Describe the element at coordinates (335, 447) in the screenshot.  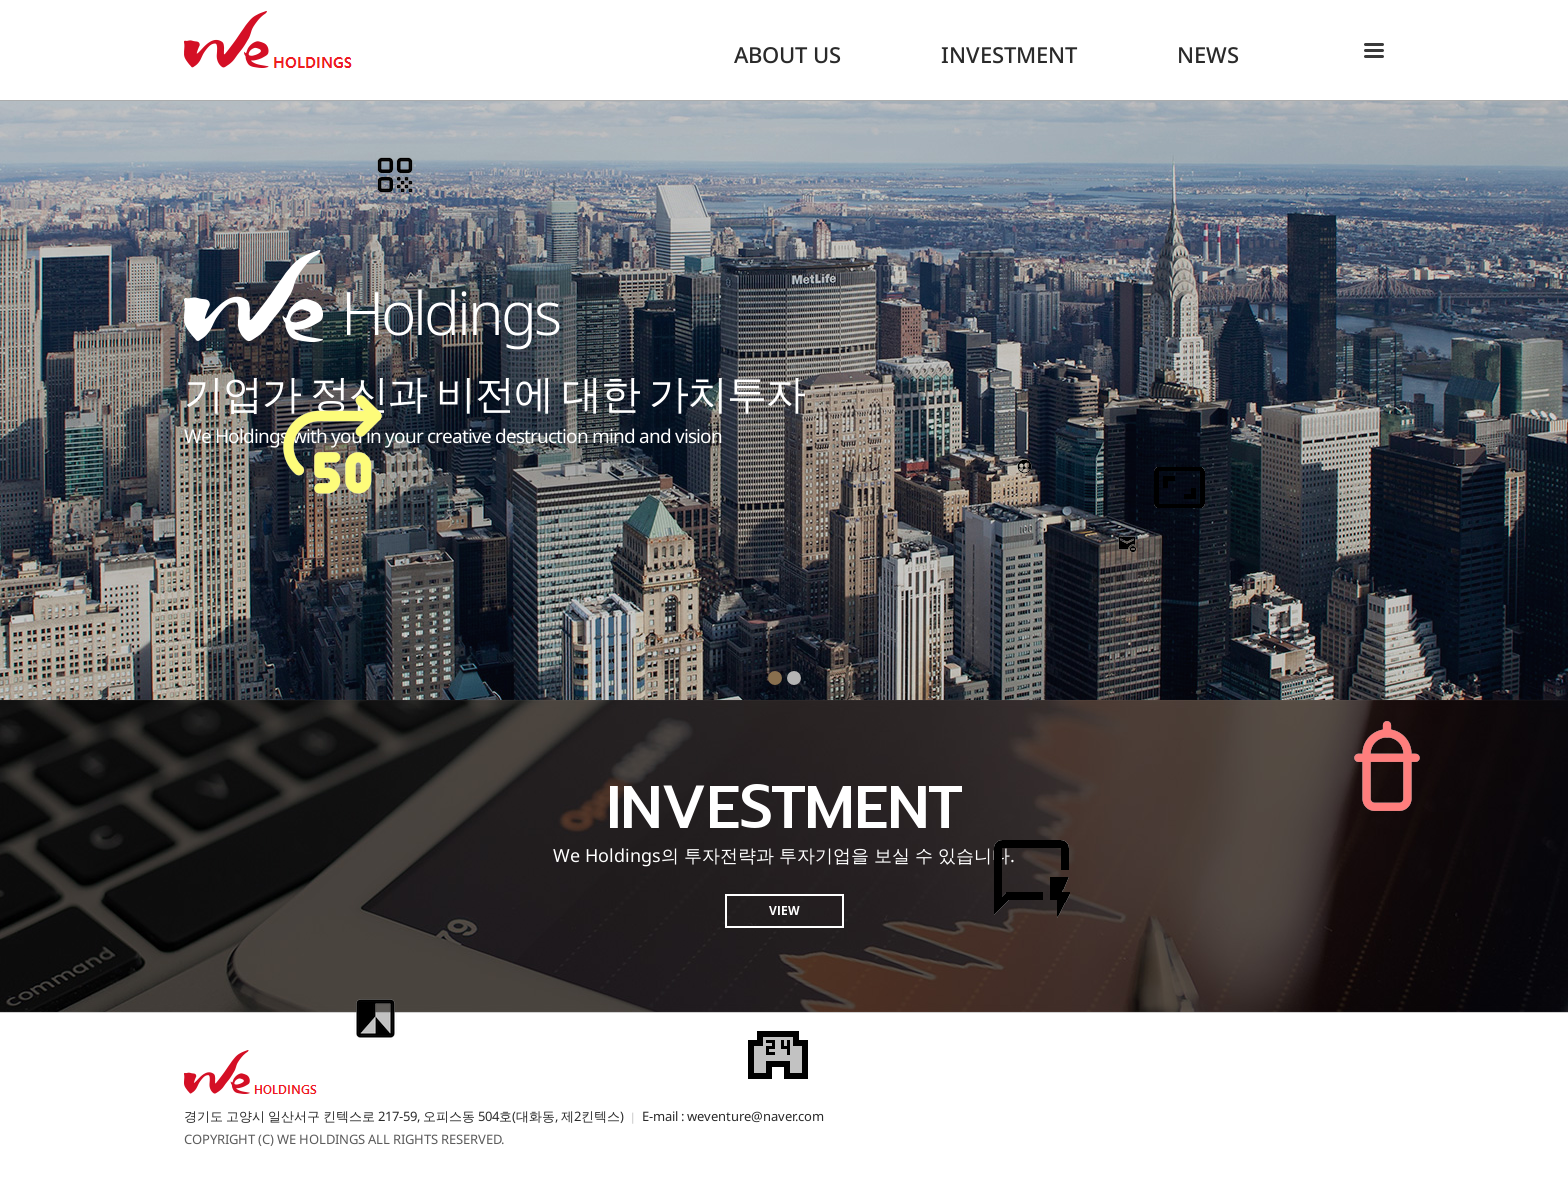
I see `skip forward 50 seconds` at that location.